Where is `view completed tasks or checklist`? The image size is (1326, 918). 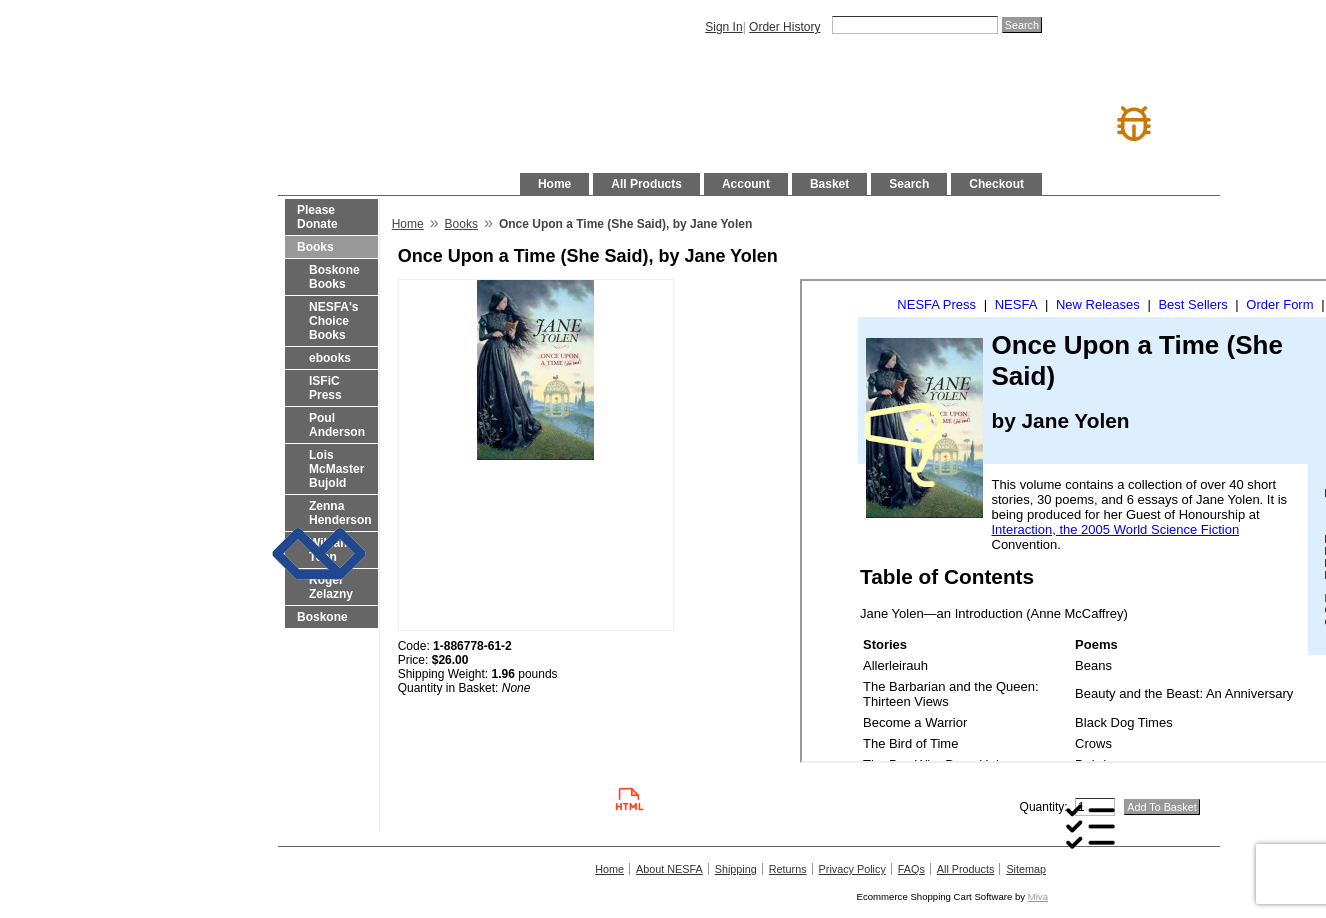 view completed tasks or checklist is located at coordinates (1090, 826).